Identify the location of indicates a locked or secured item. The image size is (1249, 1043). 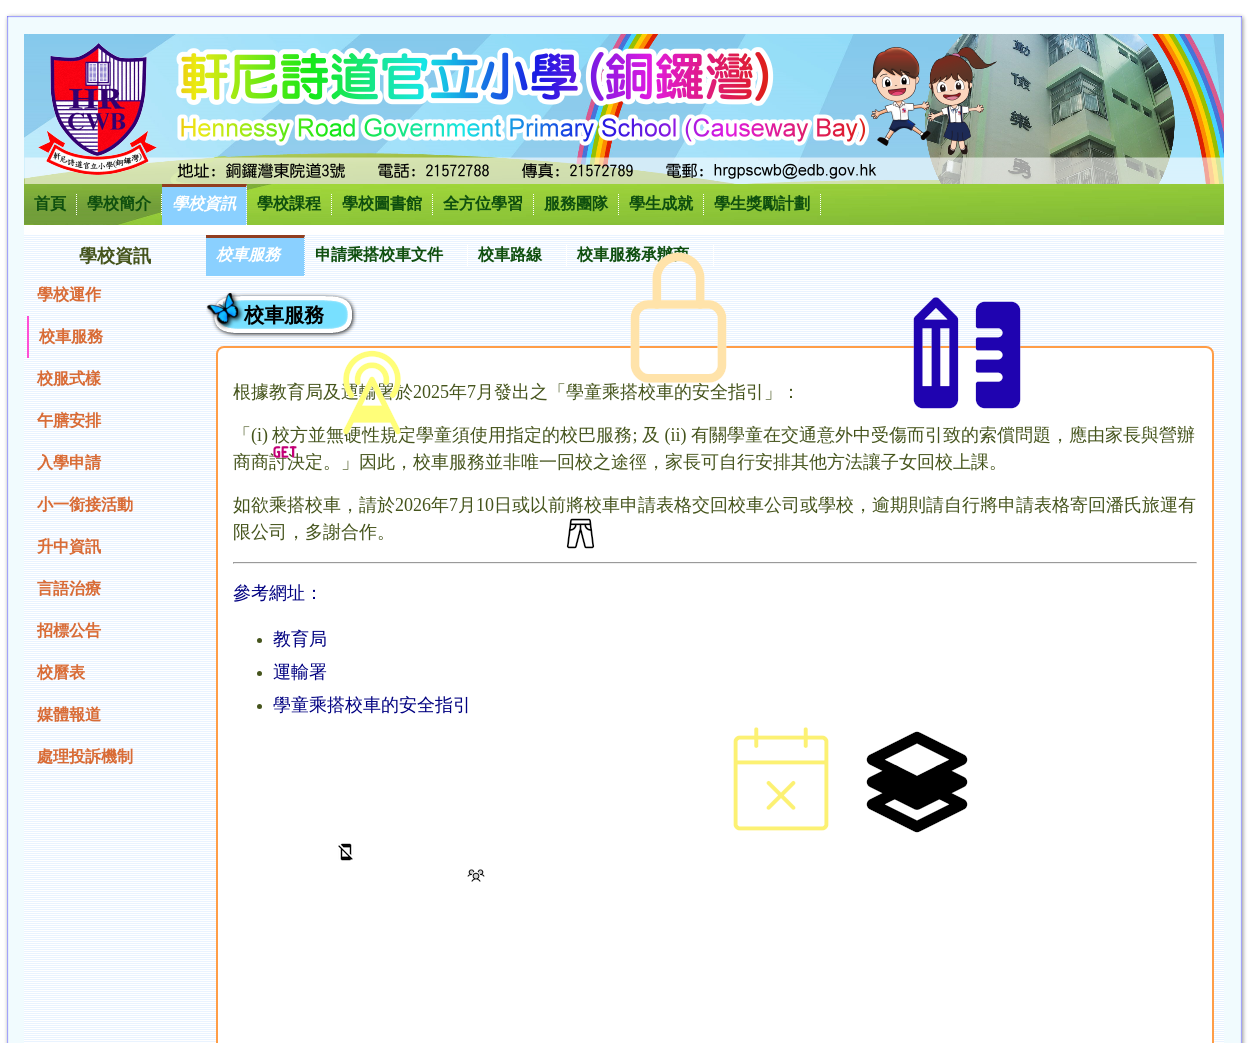
(678, 317).